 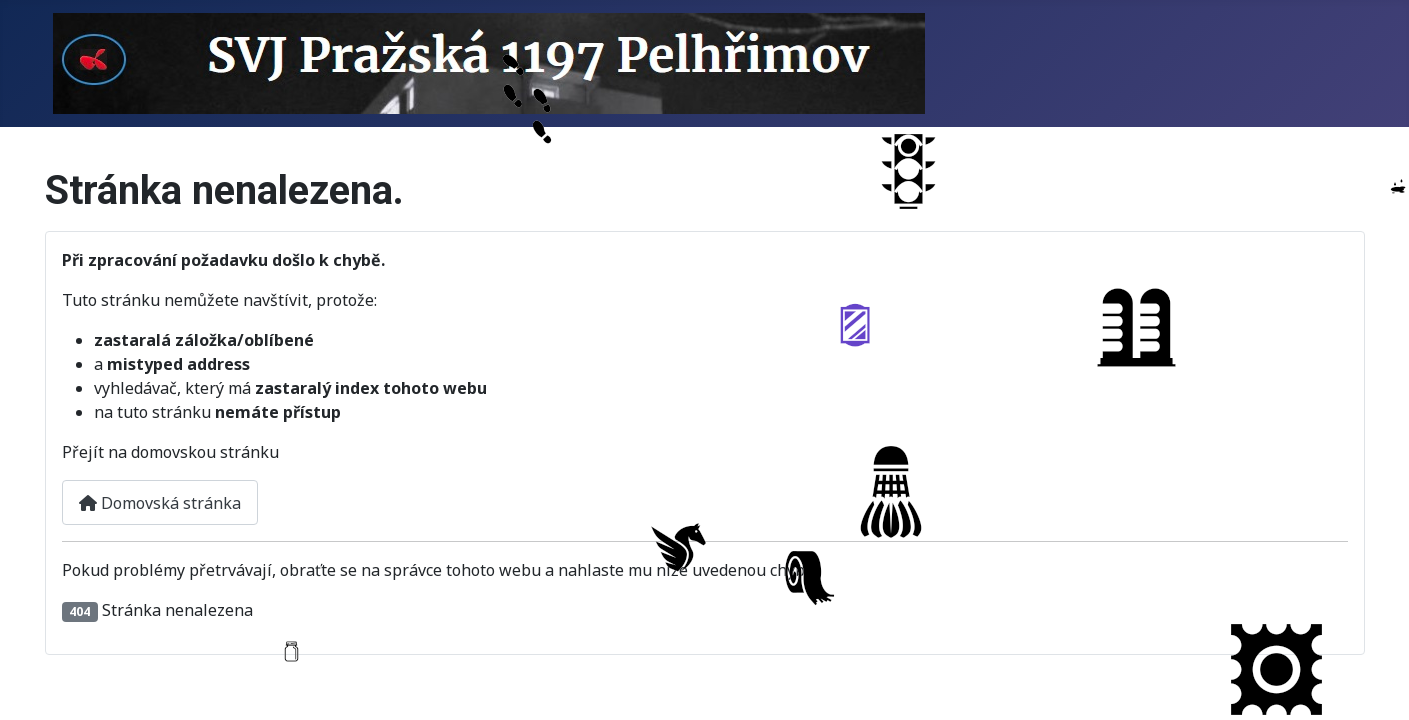 I want to click on represents a data center or server infrastructure, so click(x=1136, y=327).